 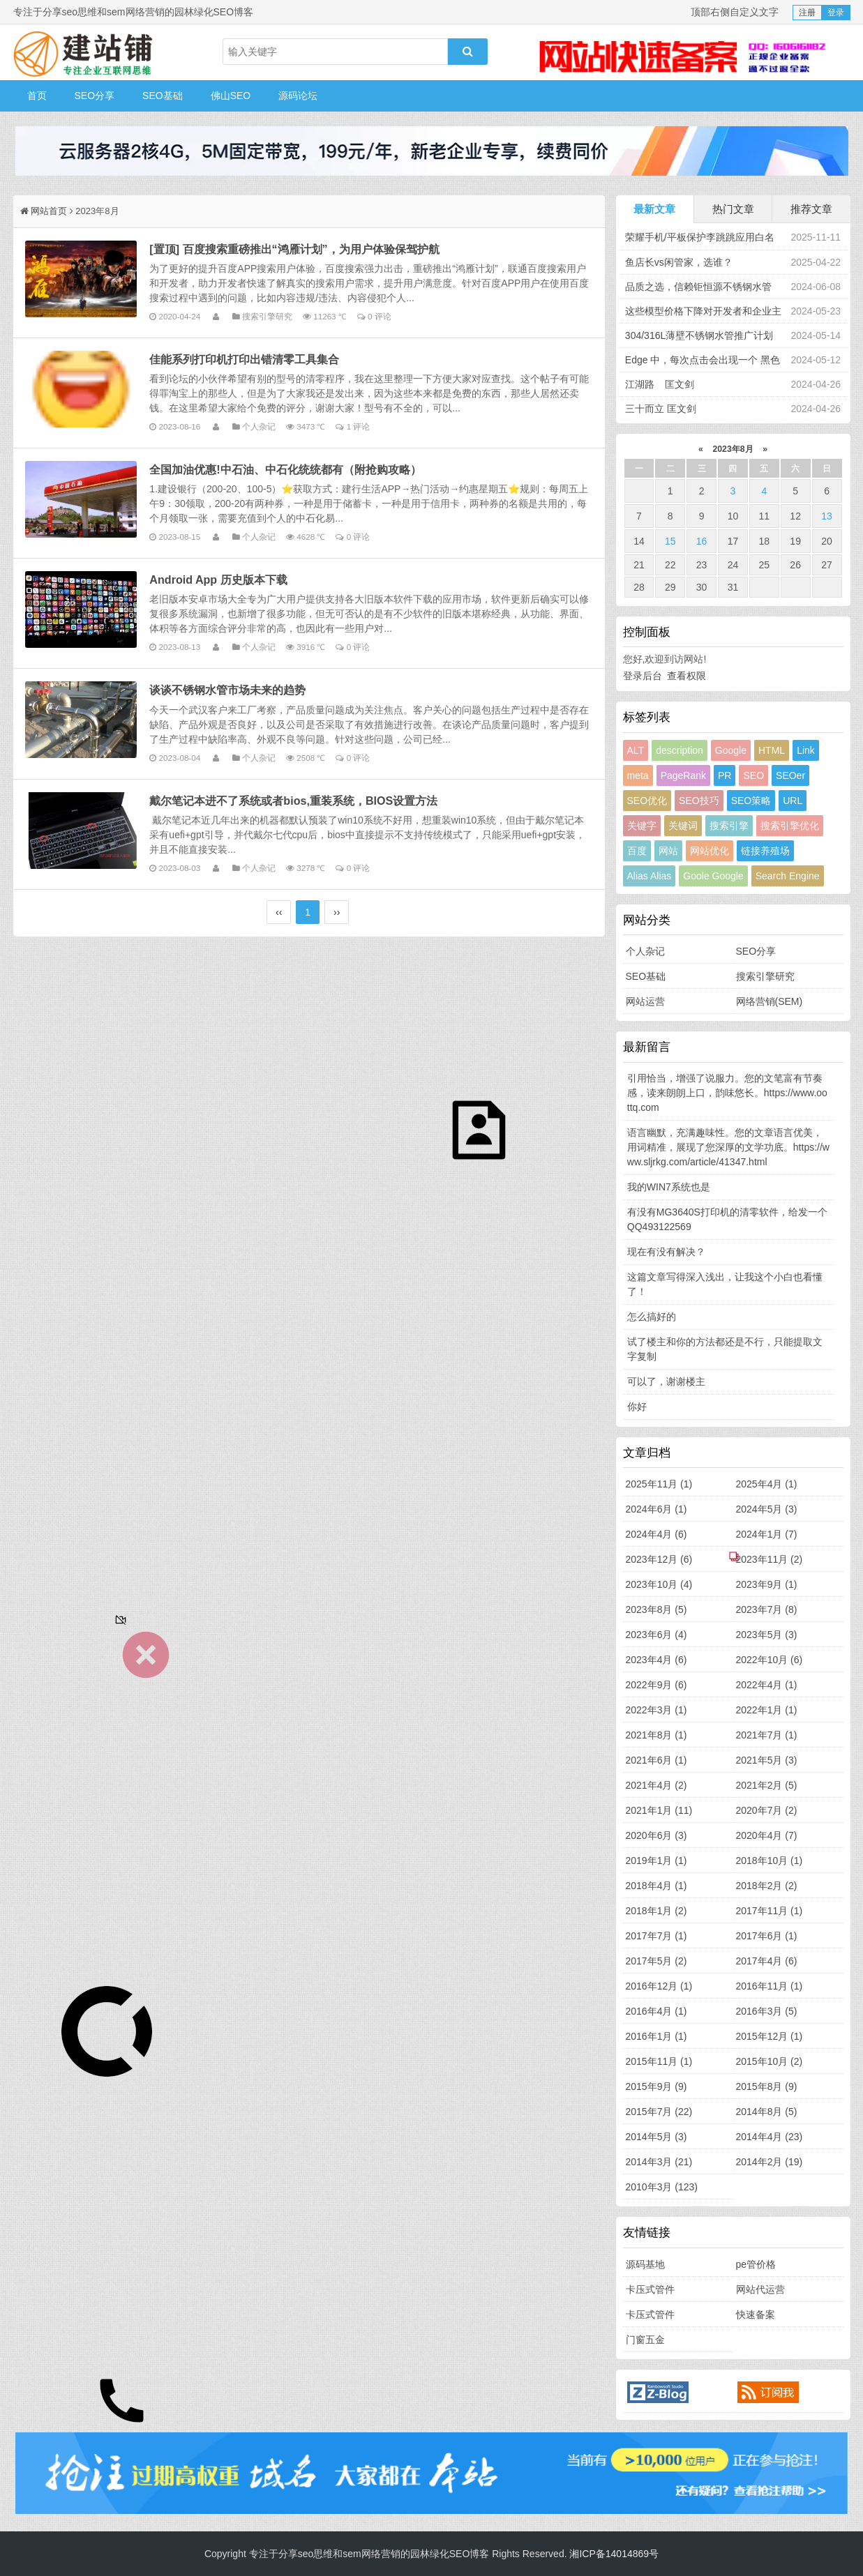 I want to click on close or dismiss a dialog, so click(x=146, y=1655).